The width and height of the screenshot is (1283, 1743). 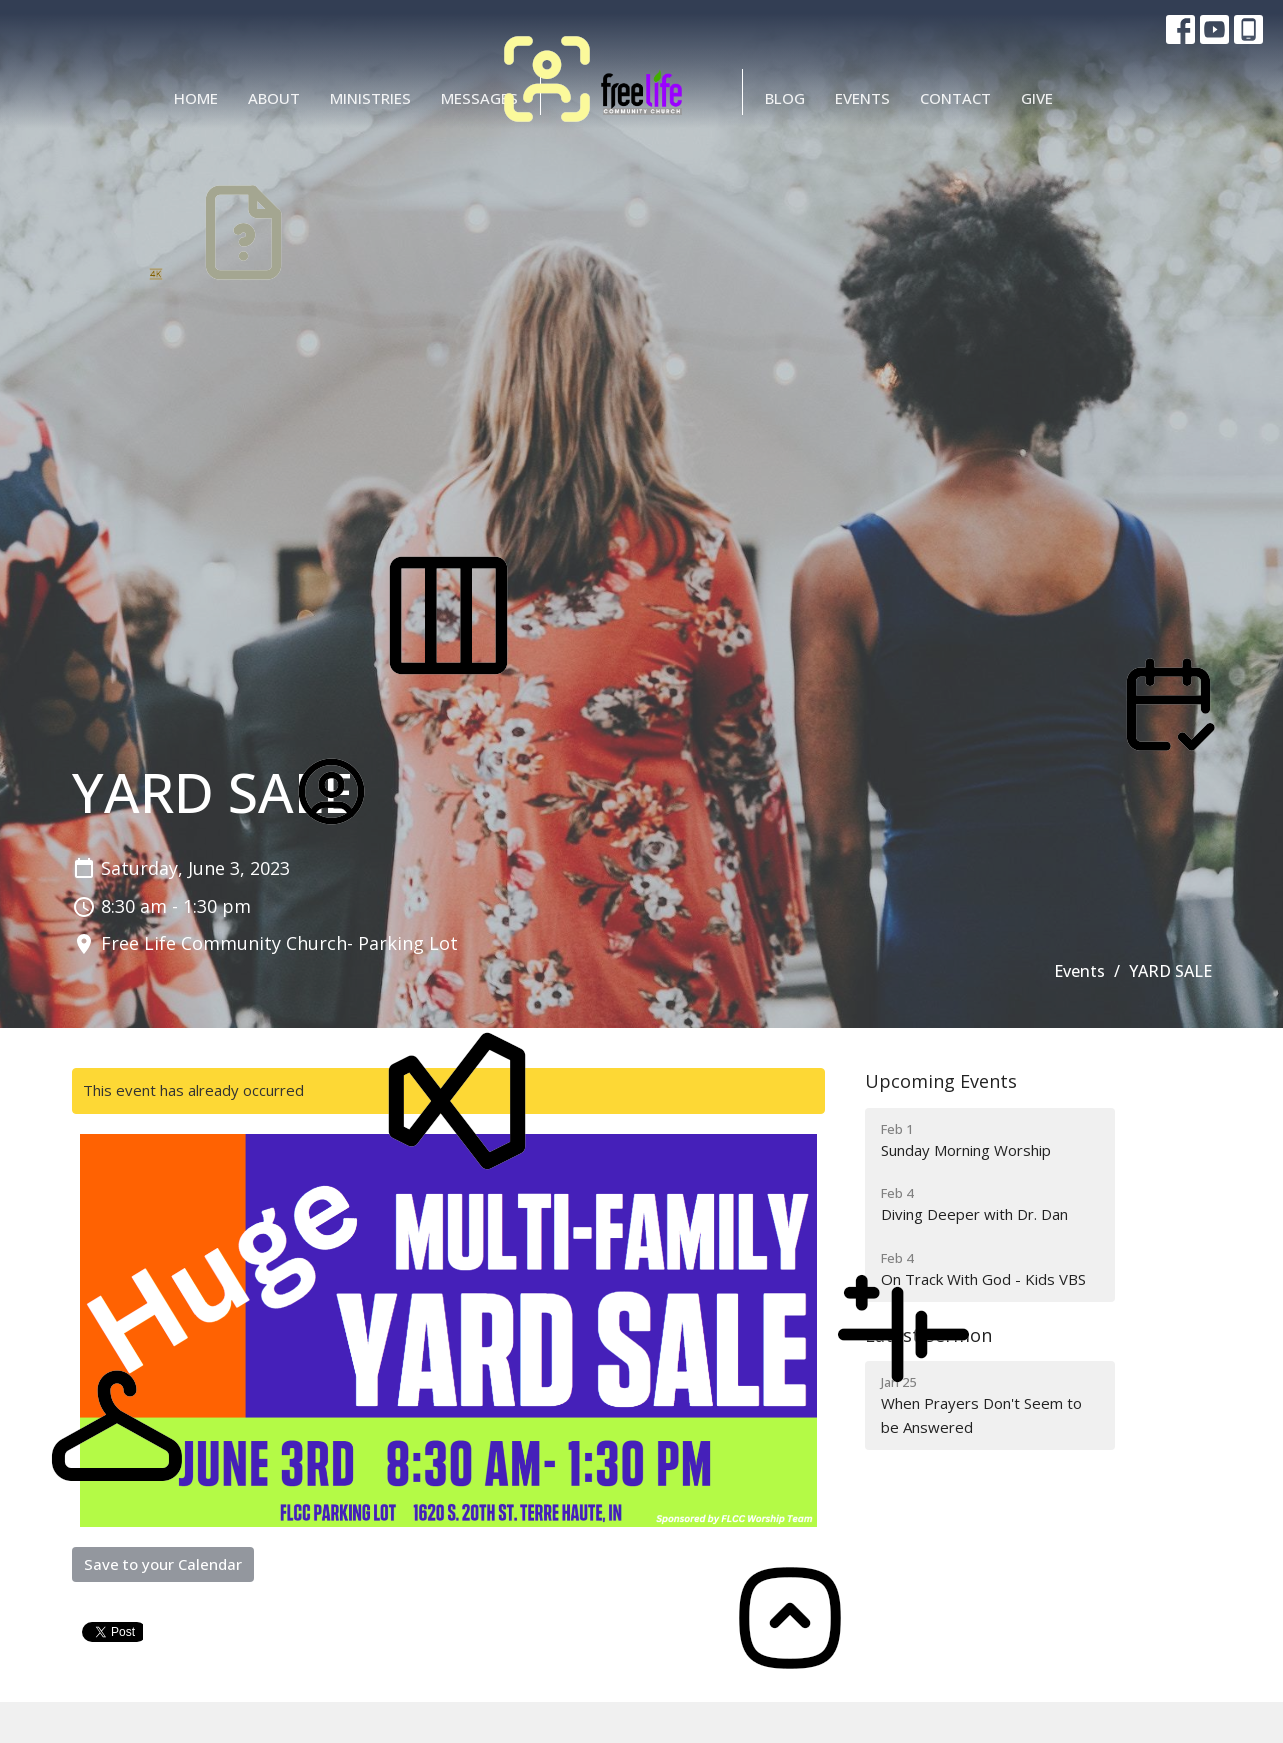 I want to click on add a new cell to the circuit diagram, so click(x=903, y=1334).